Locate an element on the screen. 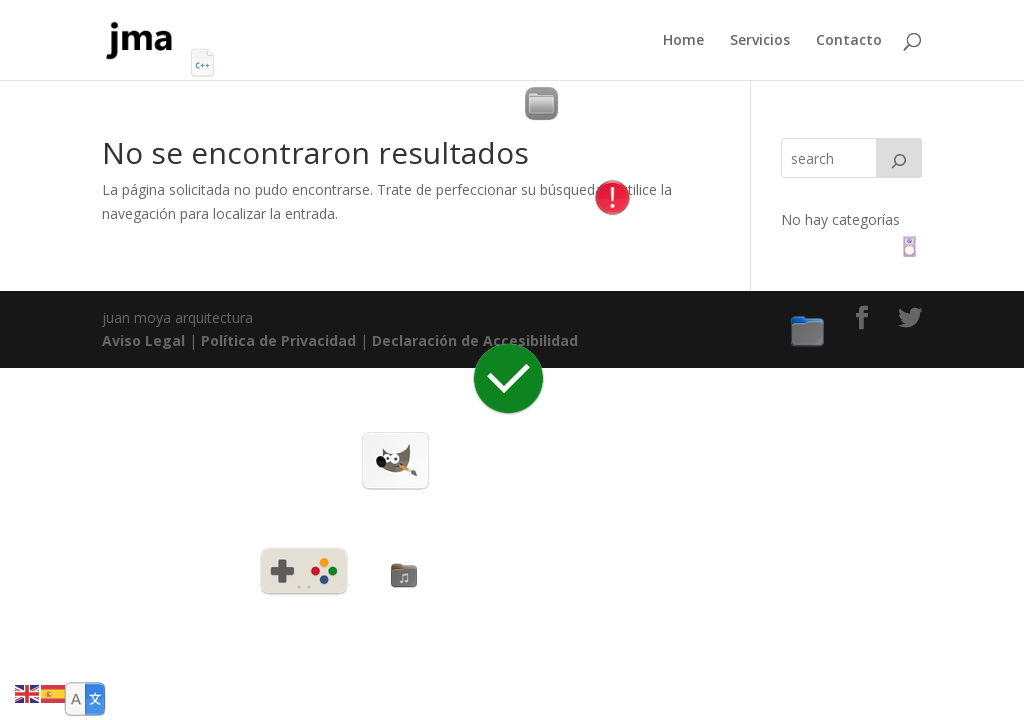 The height and width of the screenshot is (720, 1024). open a GIMP image file is located at coordinates (395, 458).